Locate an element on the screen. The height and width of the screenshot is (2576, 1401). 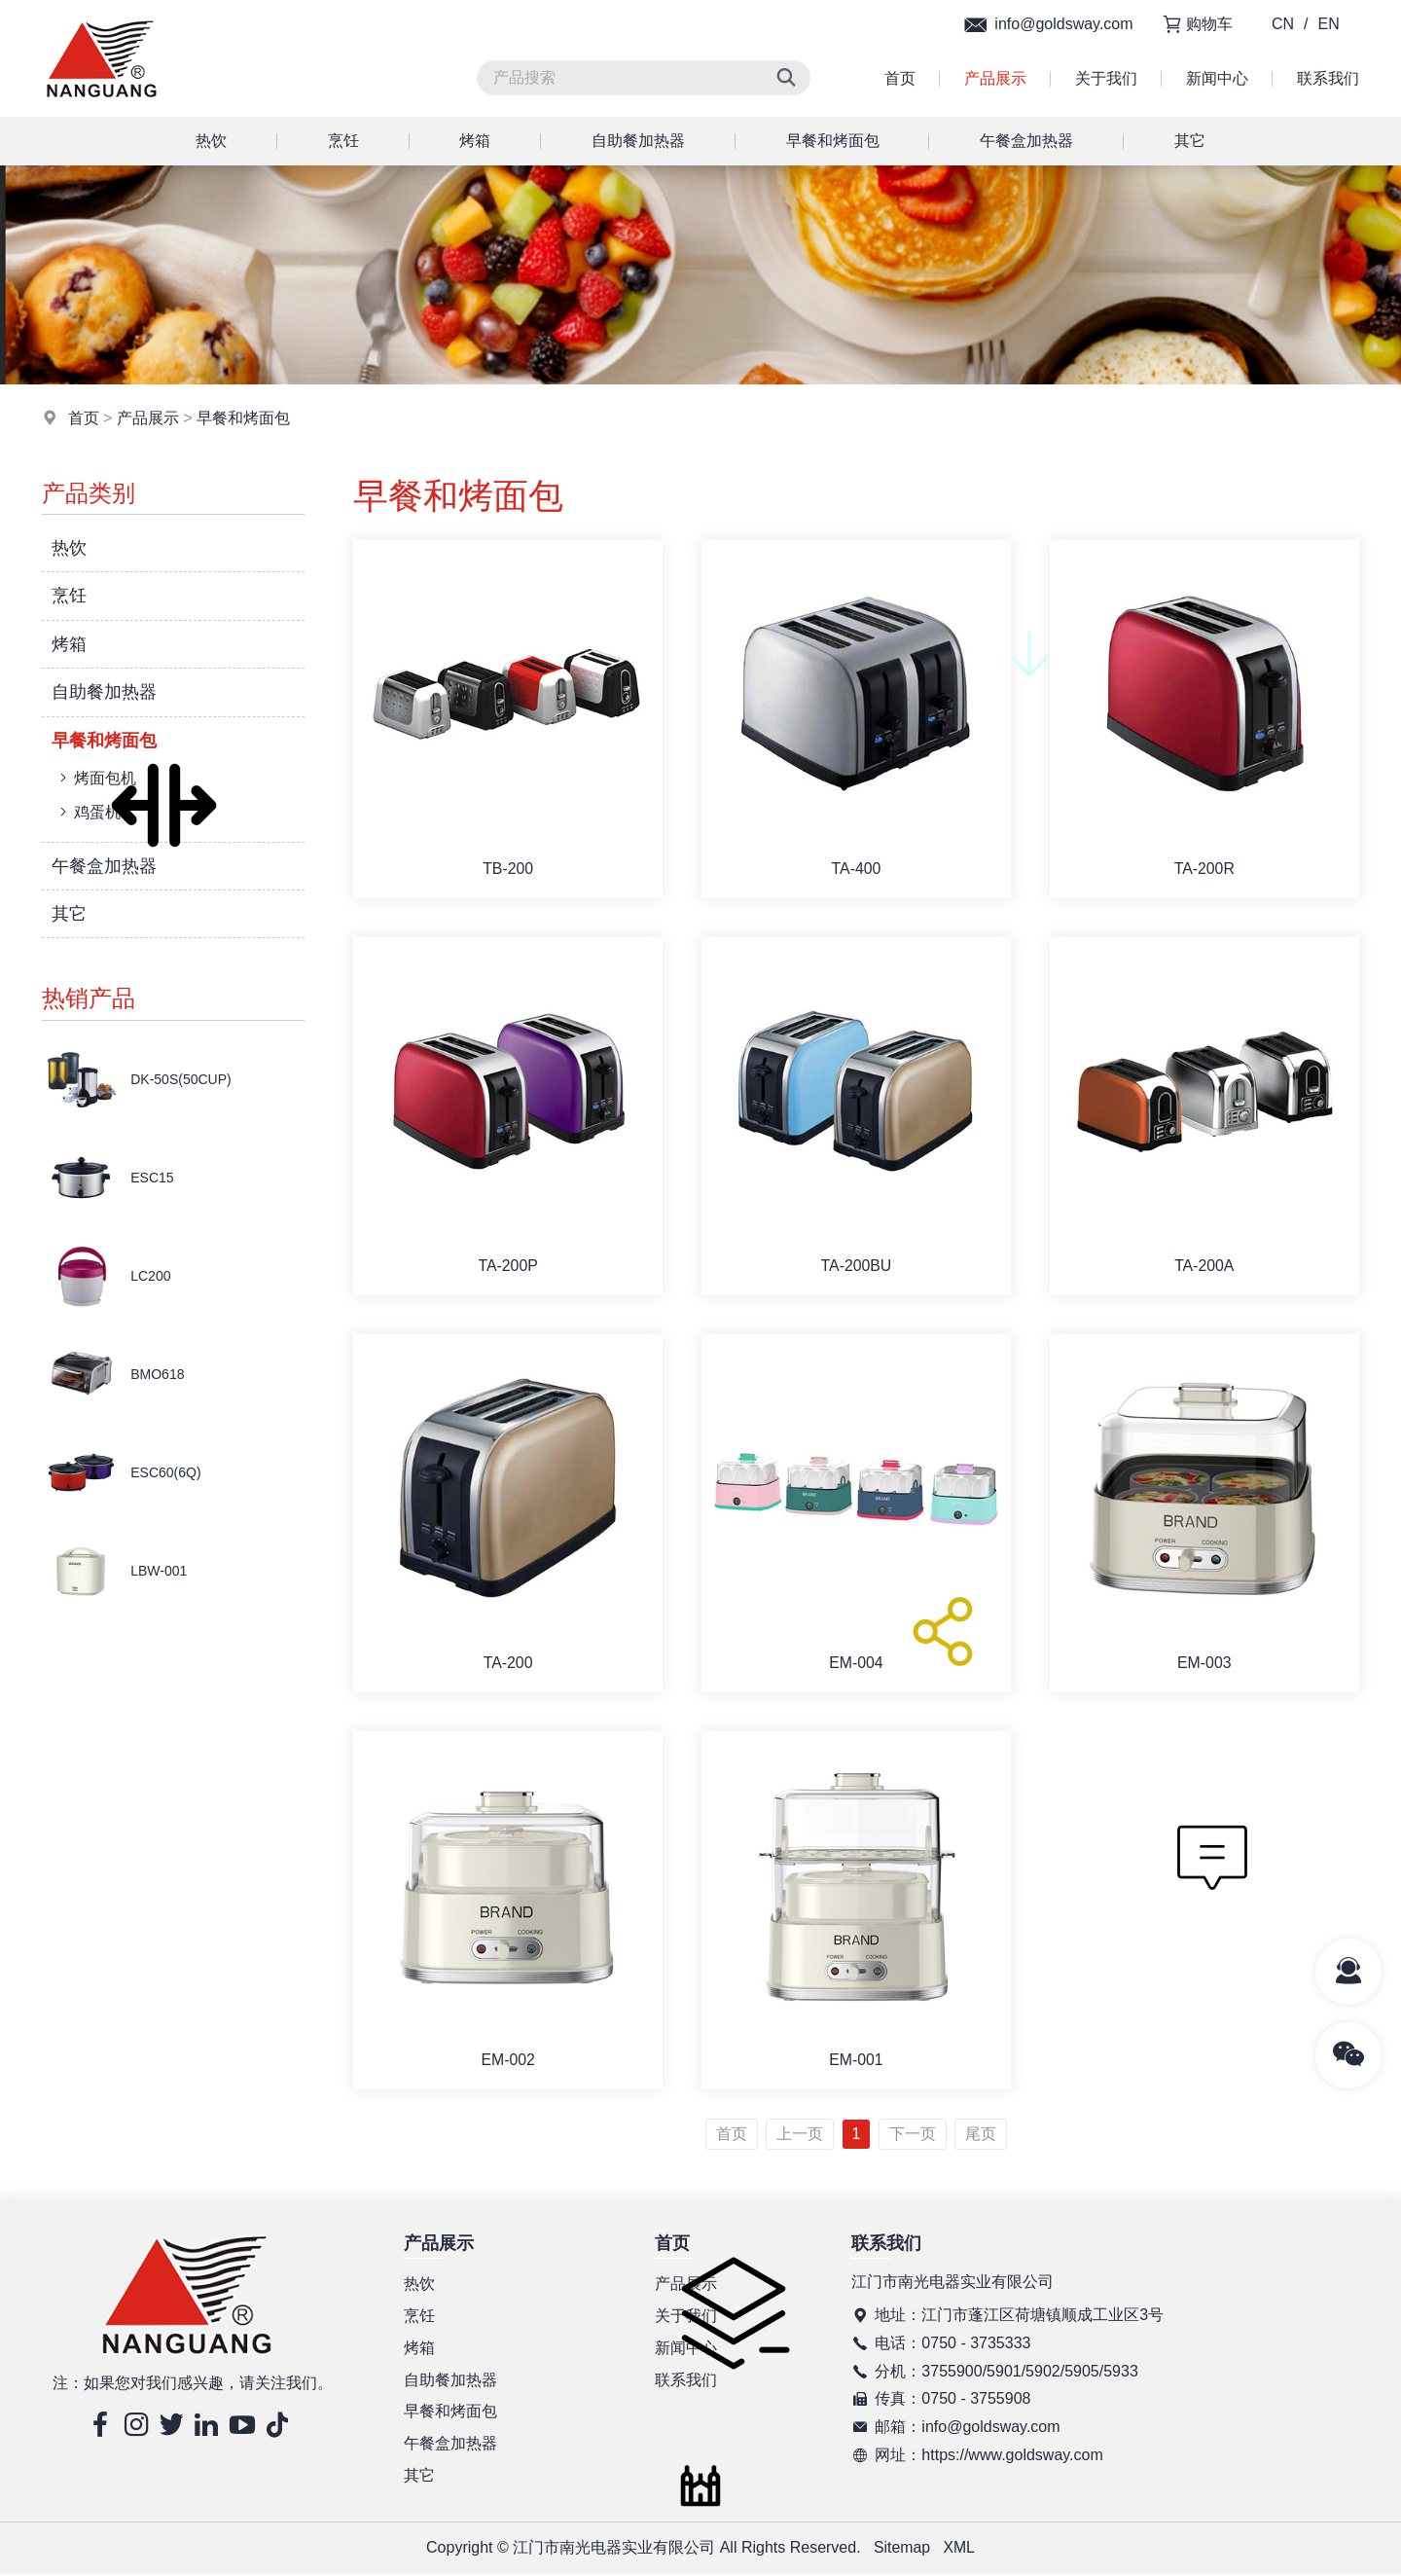
share content to social networks is located at coordinates (945, 1631).